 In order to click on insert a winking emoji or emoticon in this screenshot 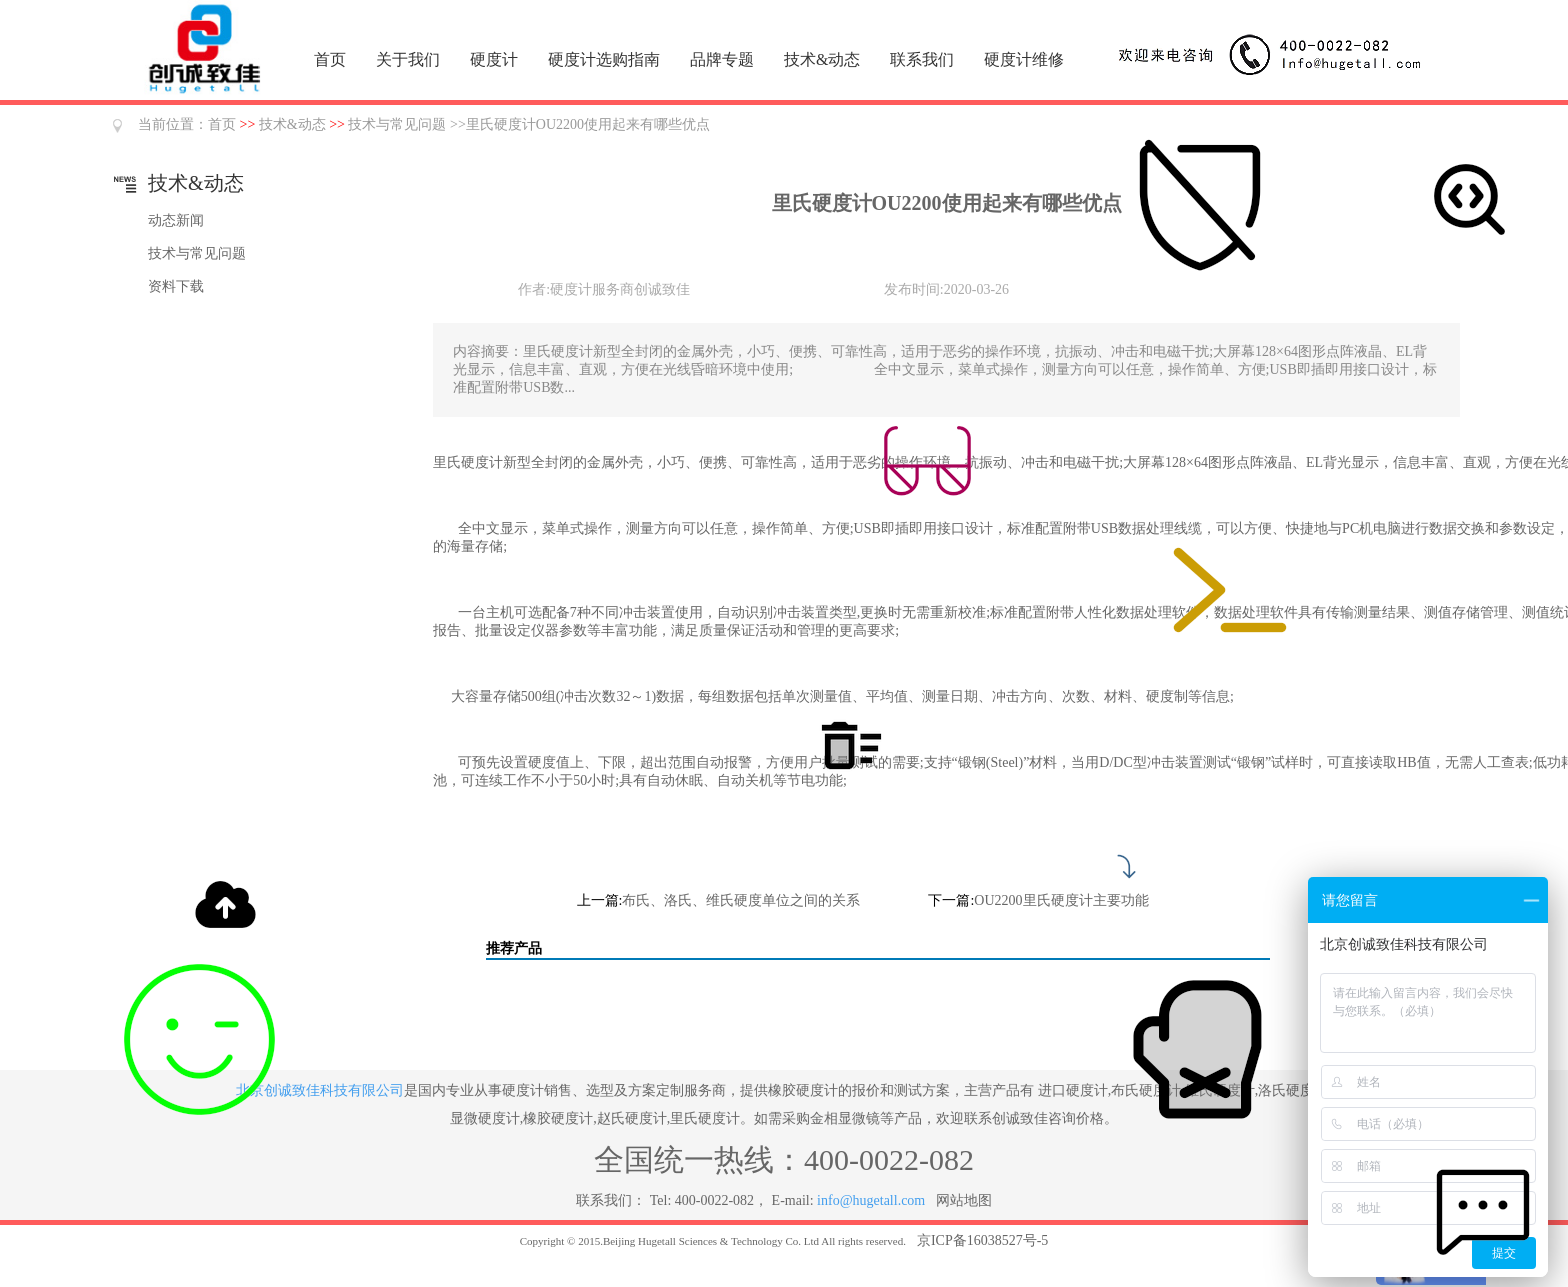, I will do `click(199, 1039)`.